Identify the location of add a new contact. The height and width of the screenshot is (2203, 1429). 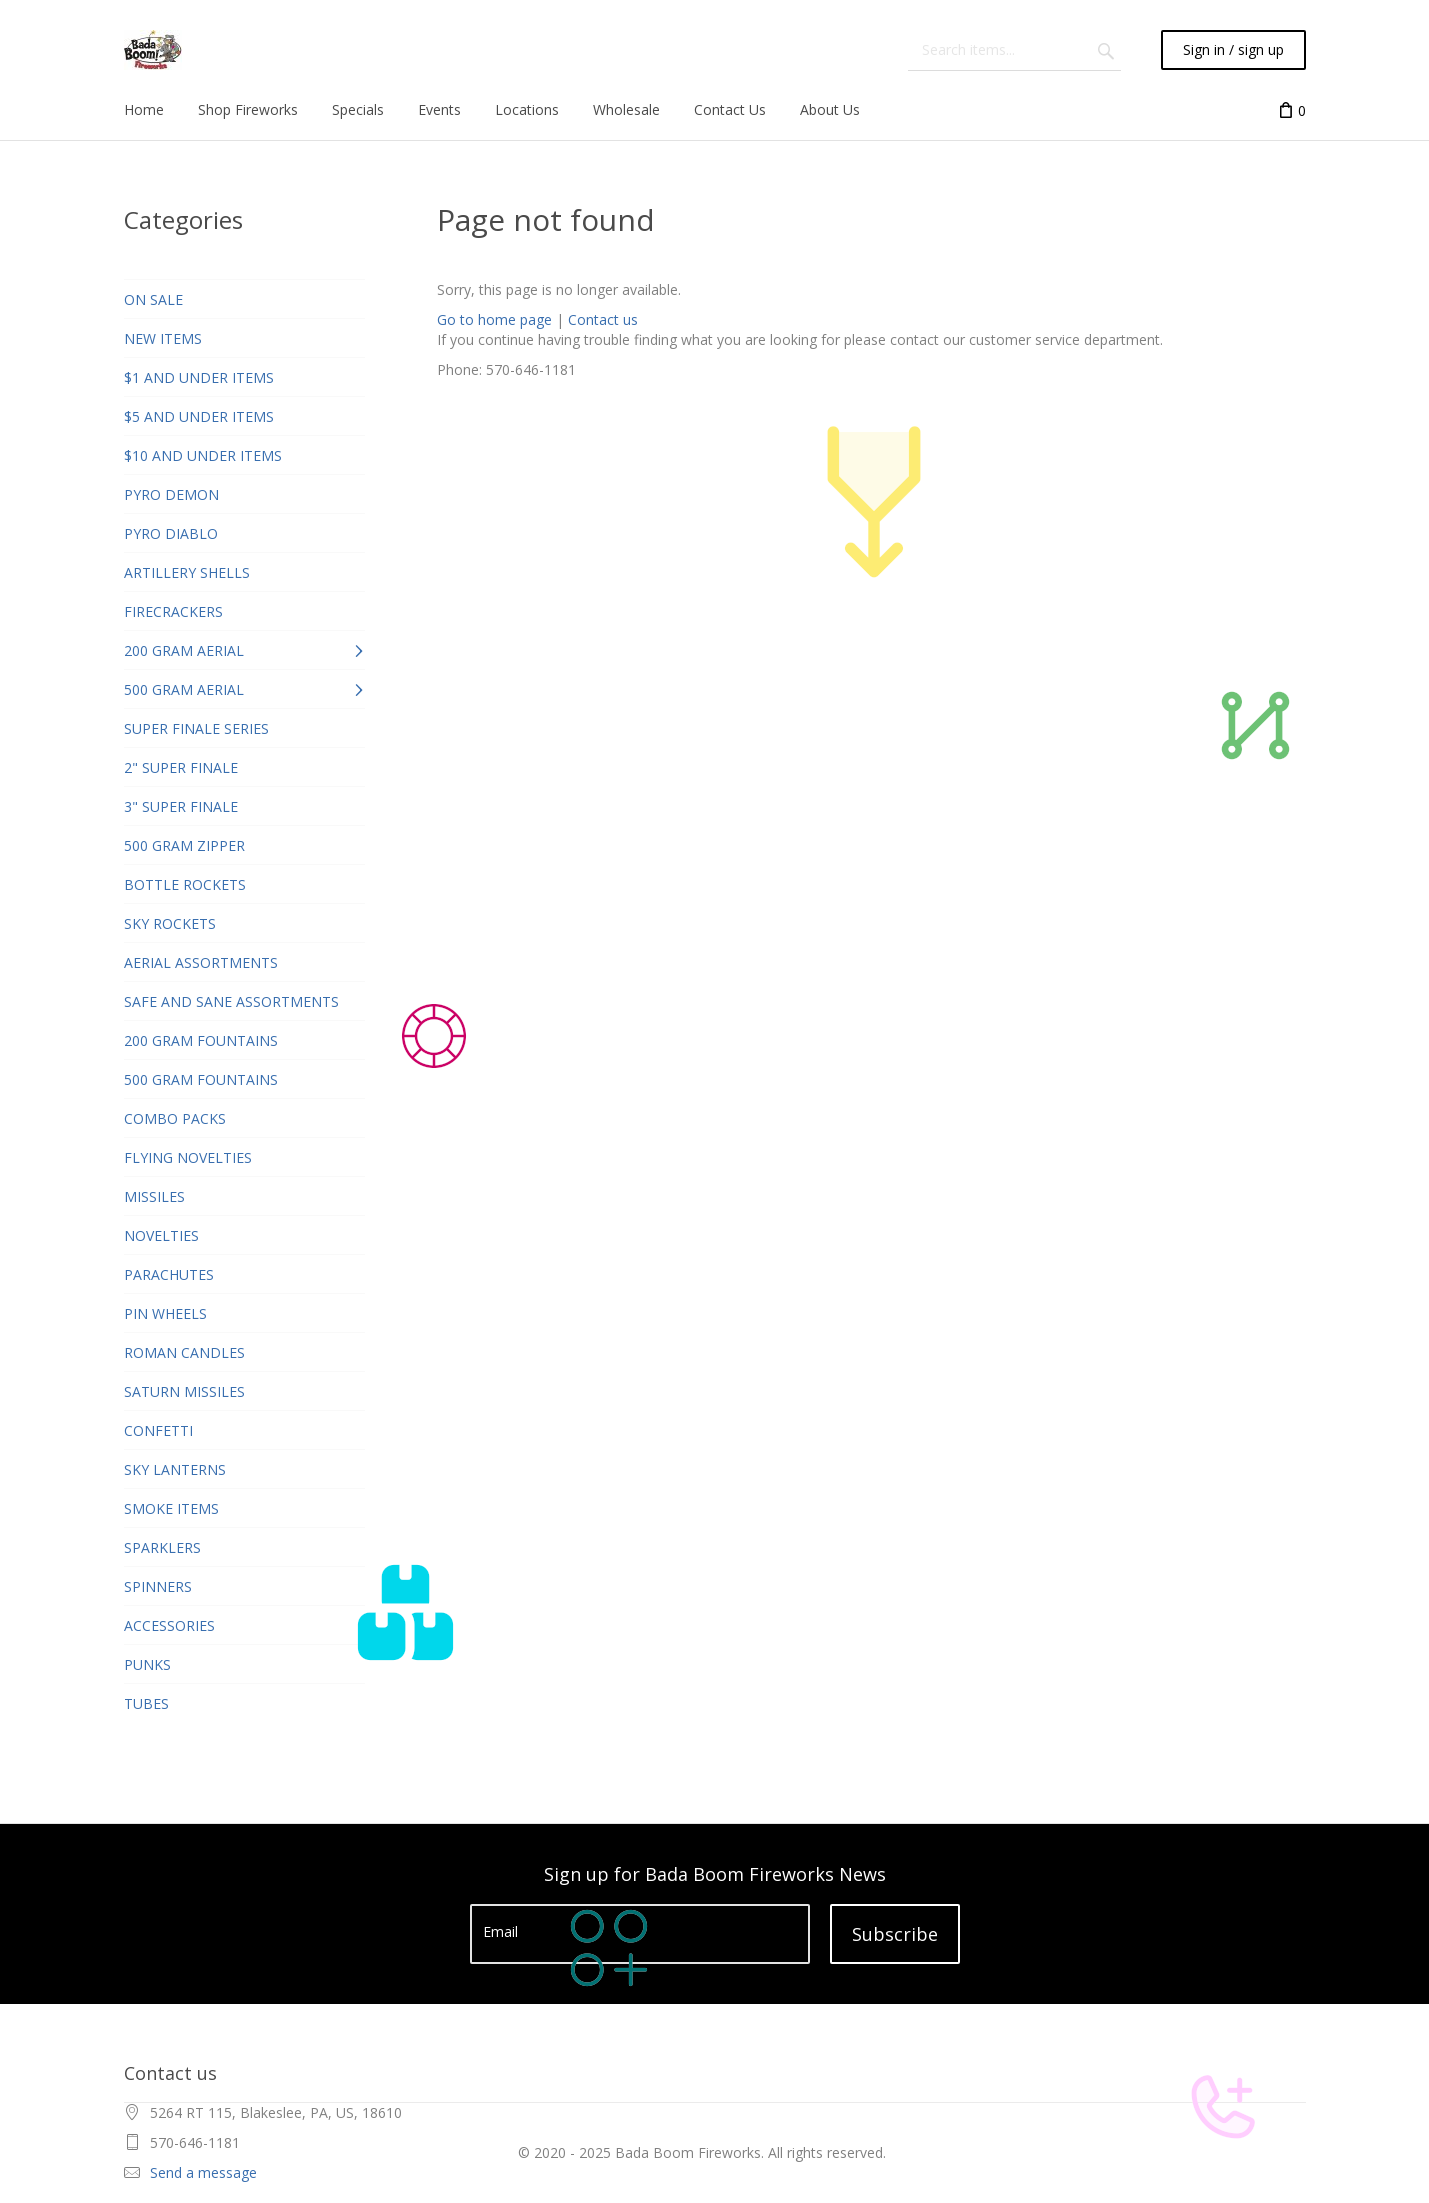
(1224, 2105).